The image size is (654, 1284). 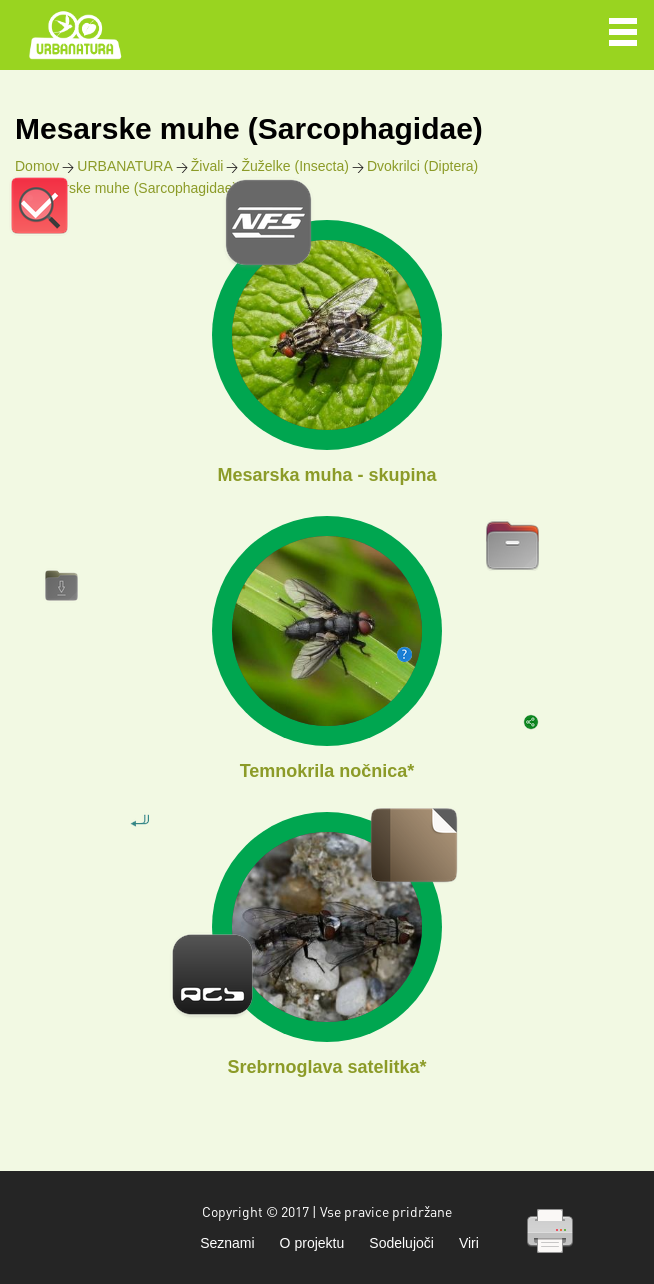 What do you see at coordinates (531, 722) in the screenshot?
I see `indicates a shared file or folder` at bounding box center [531, 722].